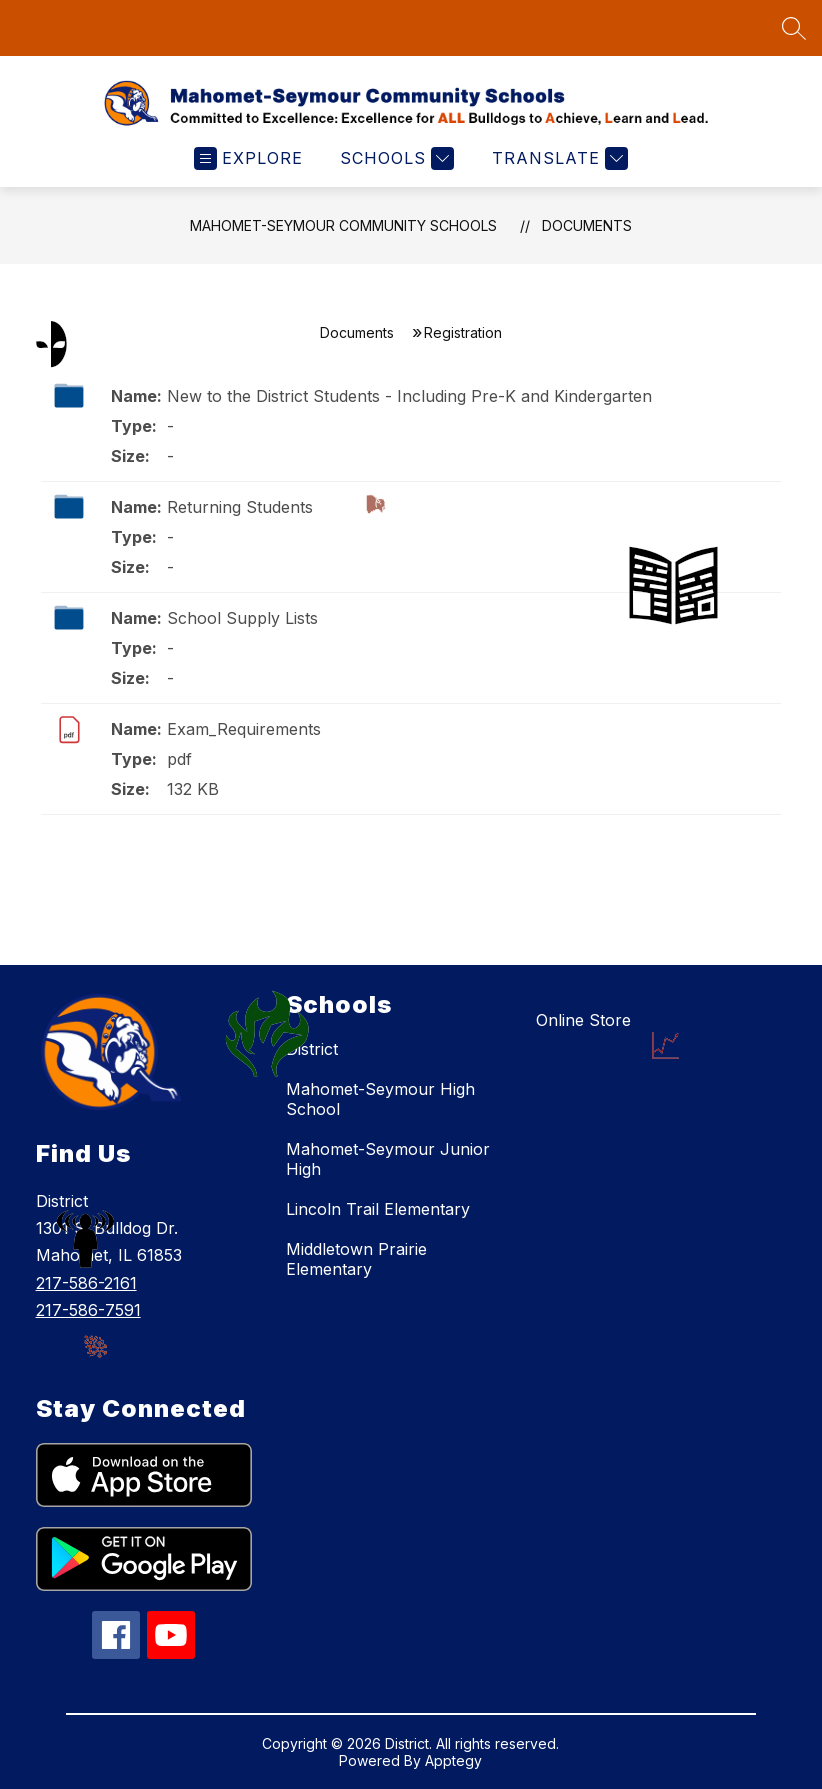  Describe the element at coordinates (665, 1045) in the screenshot. I see `view analytics or statistics` at that location.